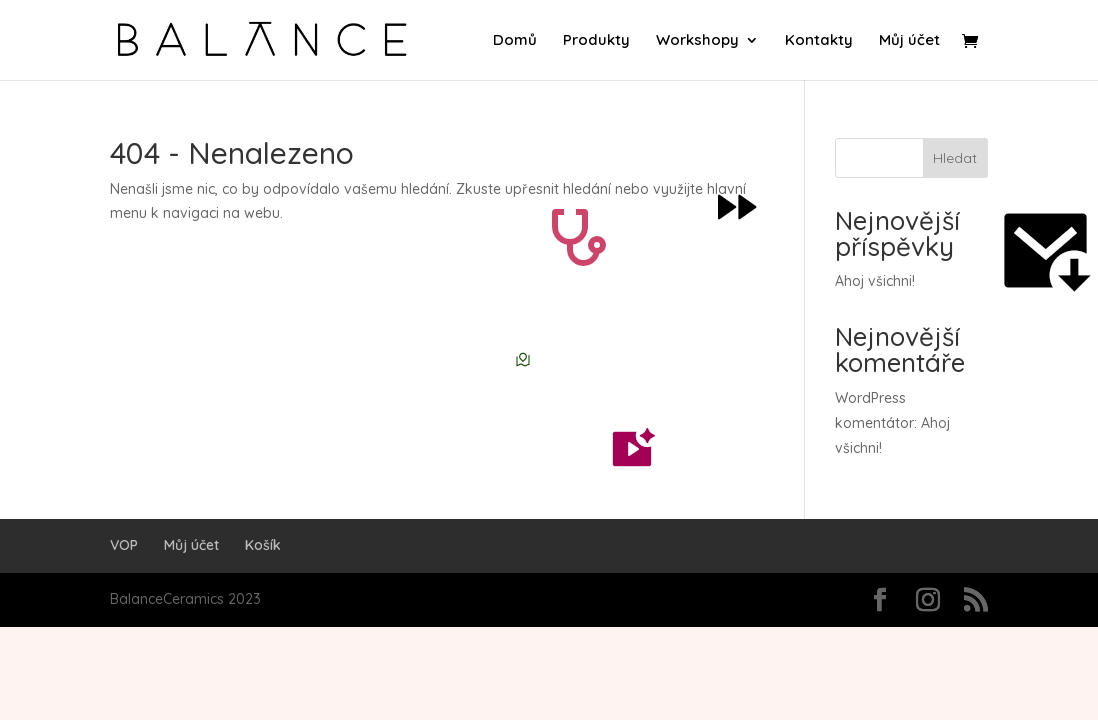 This screenshot has height=720, width=1098. What do you see at coordinates (576, 236) in the screenshot?
I see `access health or medical features` at bounding box center [576, 236].